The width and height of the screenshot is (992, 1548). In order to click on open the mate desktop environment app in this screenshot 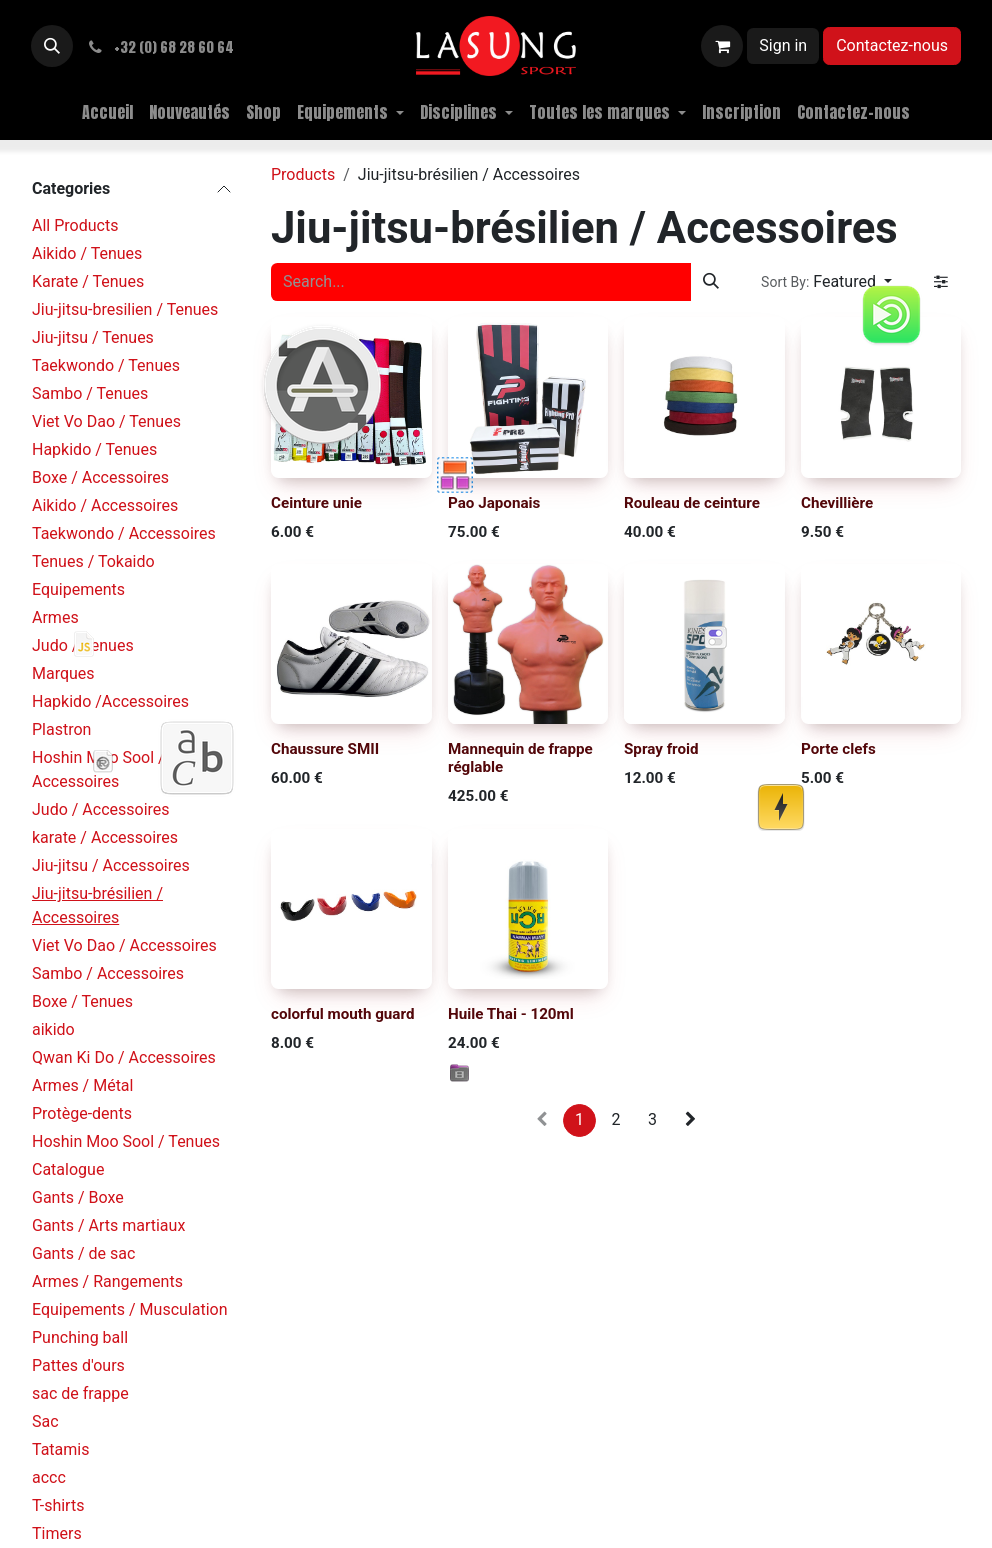, I will do `click(891, 314)`.